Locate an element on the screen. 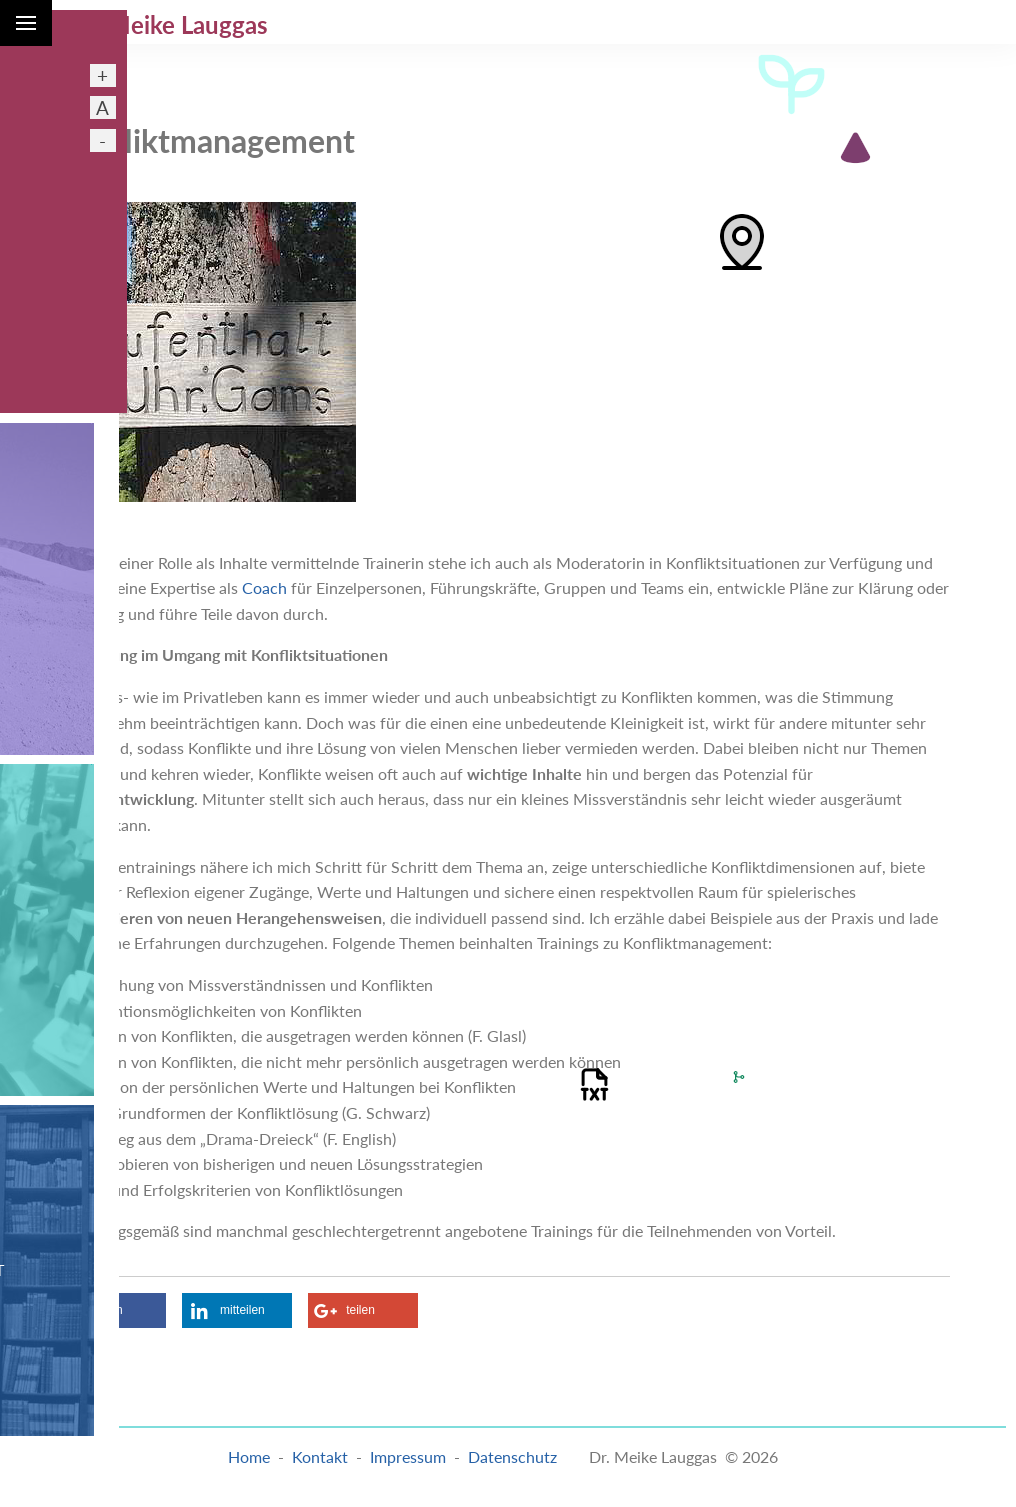  merge branches in version control is located at coordinates (739, 1077).